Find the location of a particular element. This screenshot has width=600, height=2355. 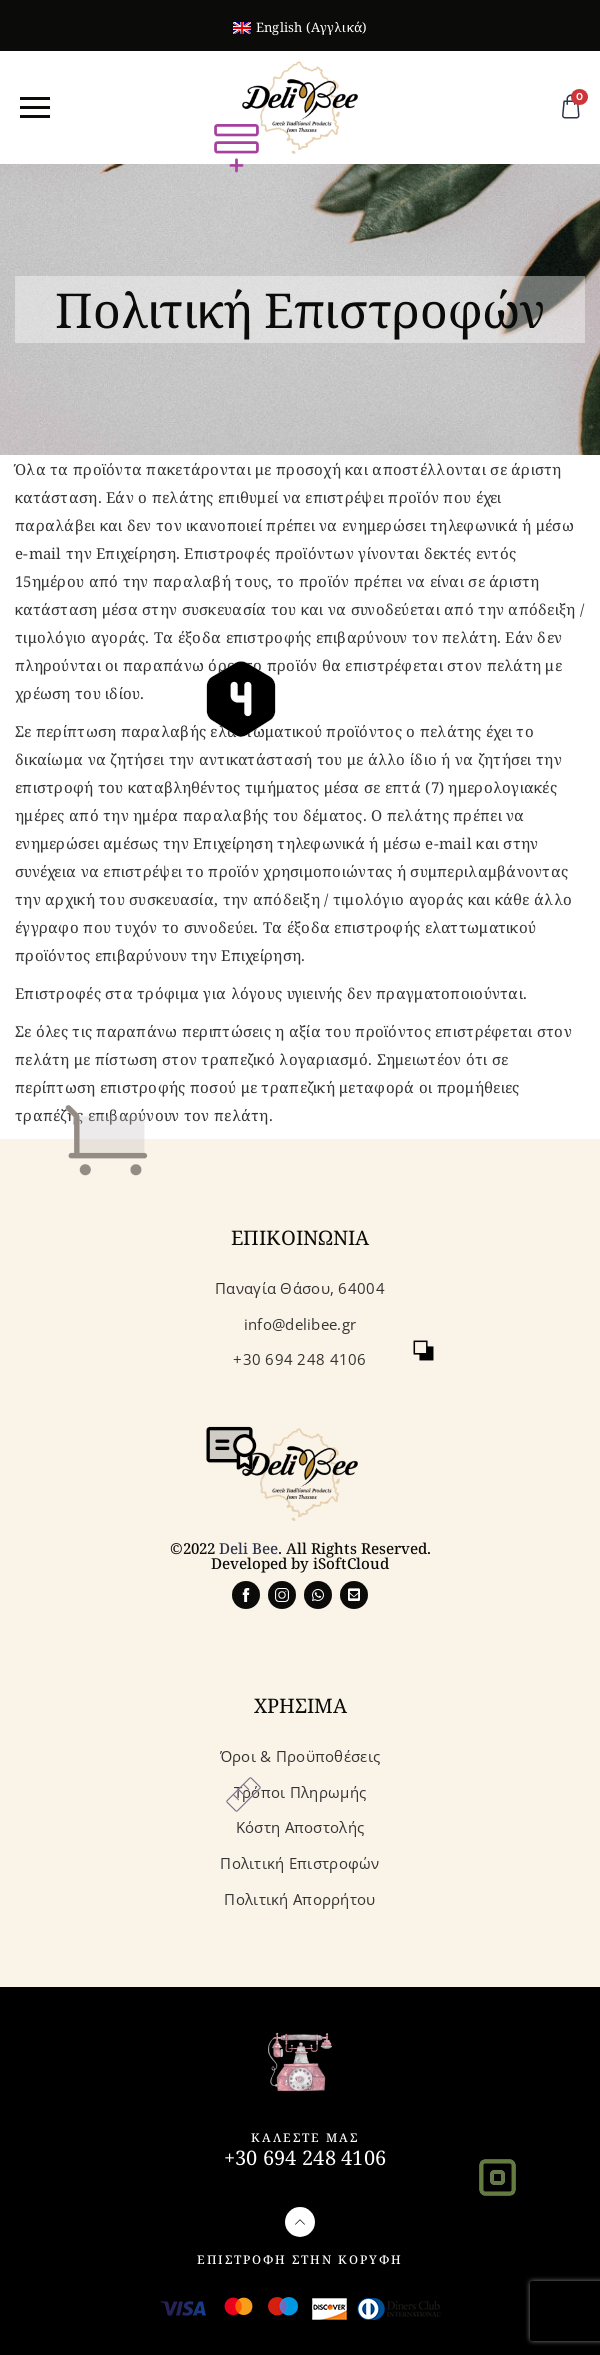

access measurement tools is located at coordinates (243, 1794).